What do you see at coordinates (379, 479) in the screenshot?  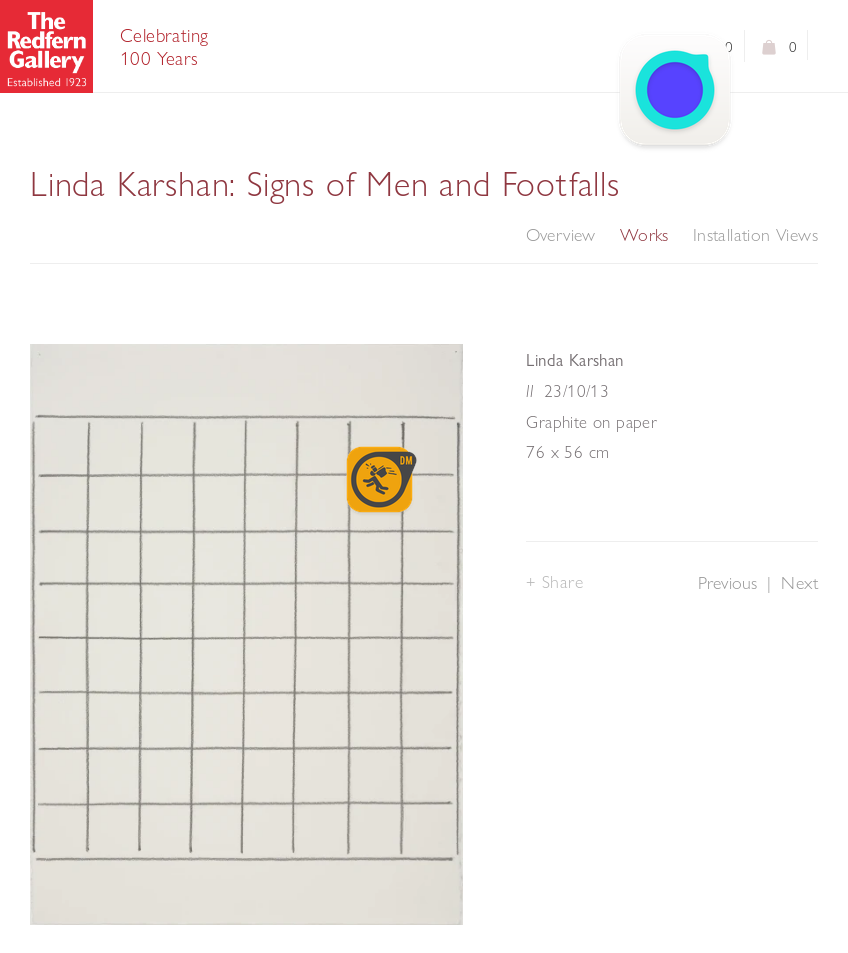 I see `launch half-life 2: deathmatch` at bounding box center [379, 479].